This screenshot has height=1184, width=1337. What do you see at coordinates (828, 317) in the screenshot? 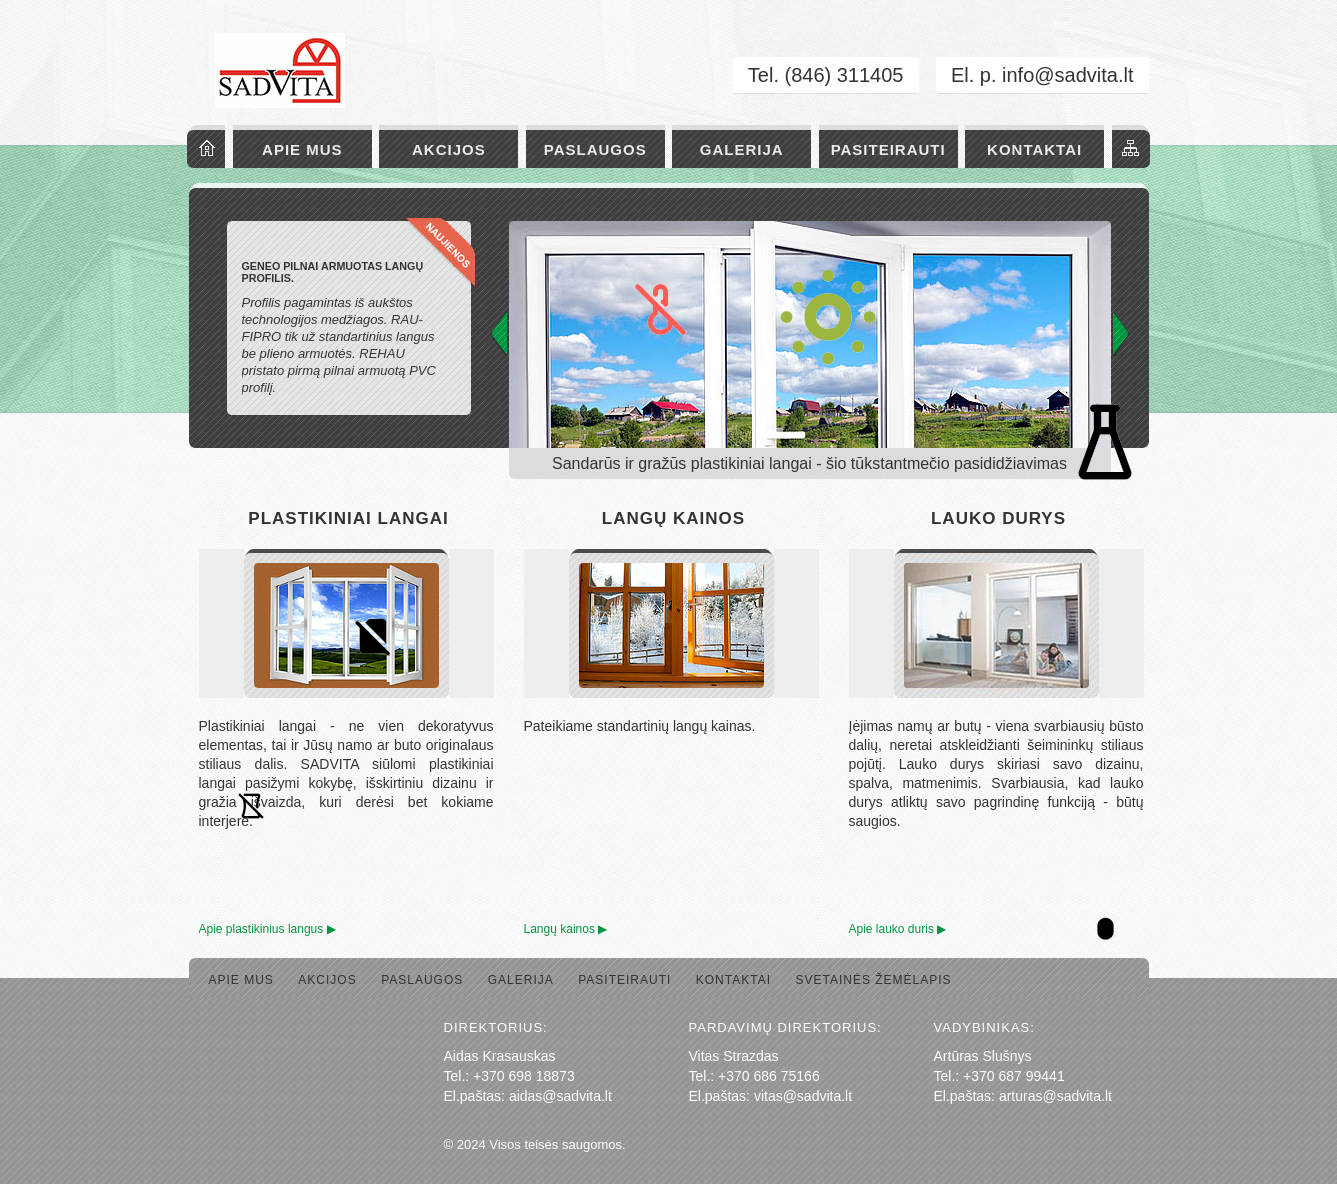
I see `decrease screen brightness` at bounding box center [828, 317].